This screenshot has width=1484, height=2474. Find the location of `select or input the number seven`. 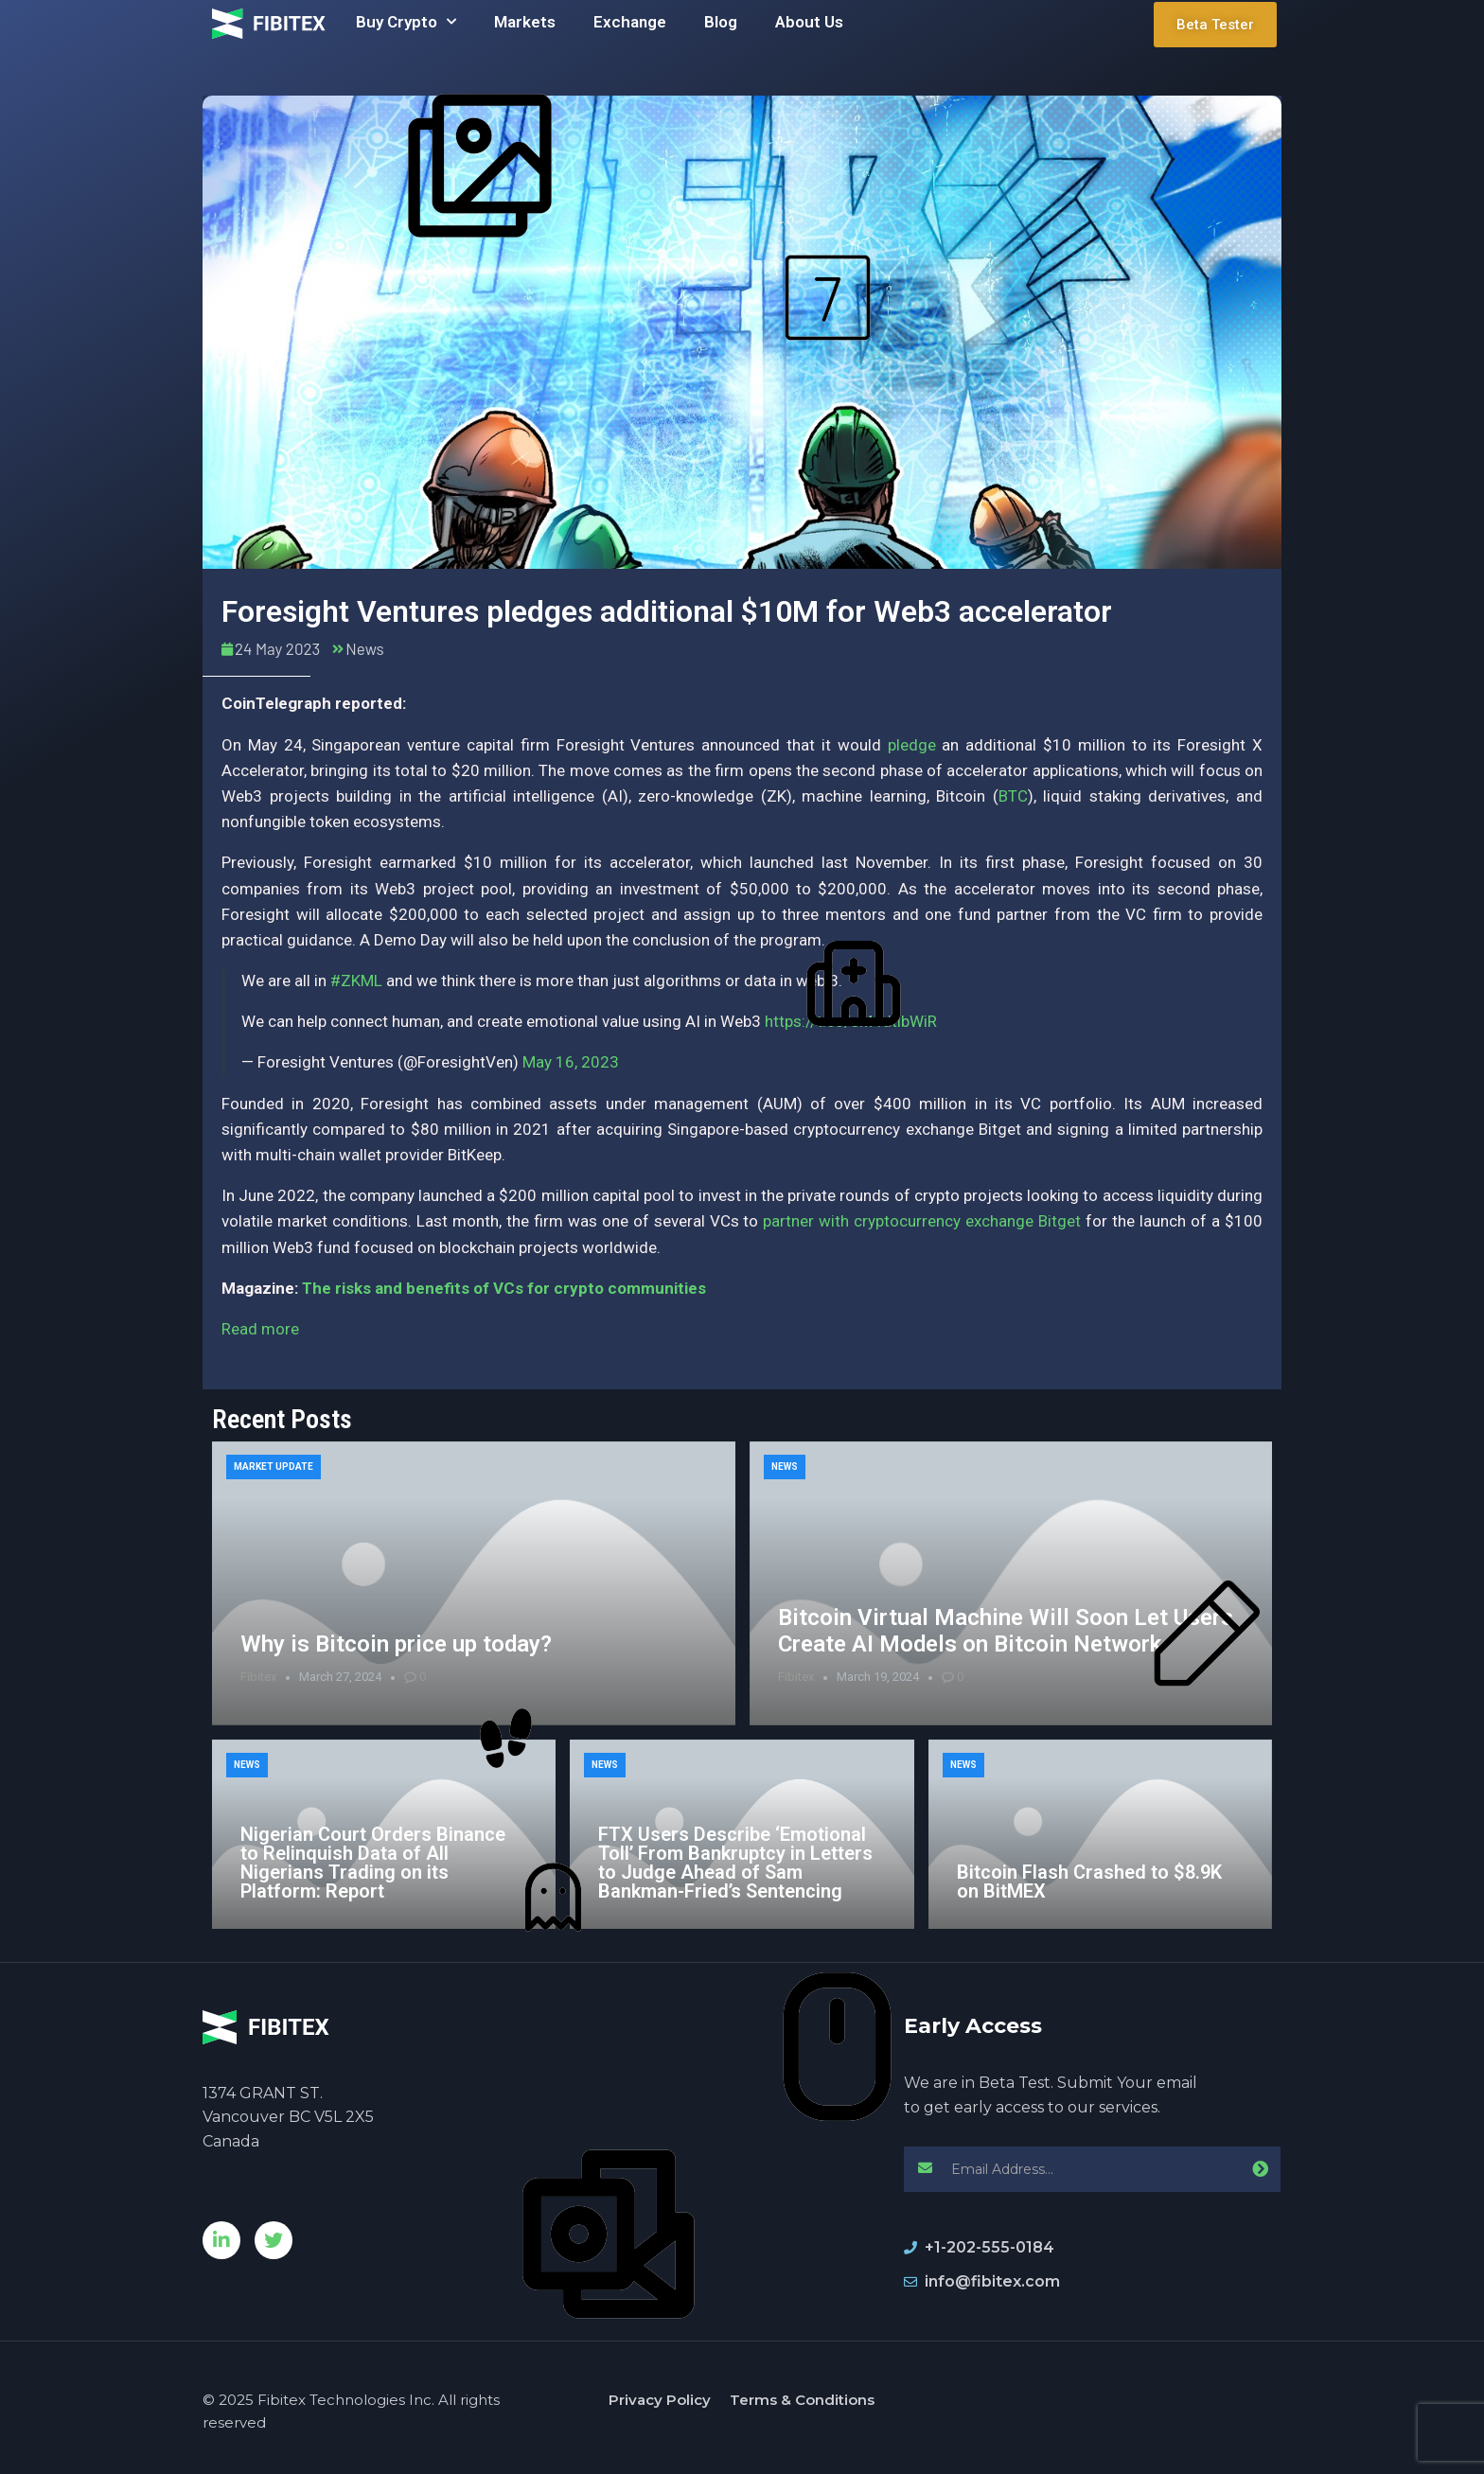

select or input the number seven is located at coordinates (827, 297).